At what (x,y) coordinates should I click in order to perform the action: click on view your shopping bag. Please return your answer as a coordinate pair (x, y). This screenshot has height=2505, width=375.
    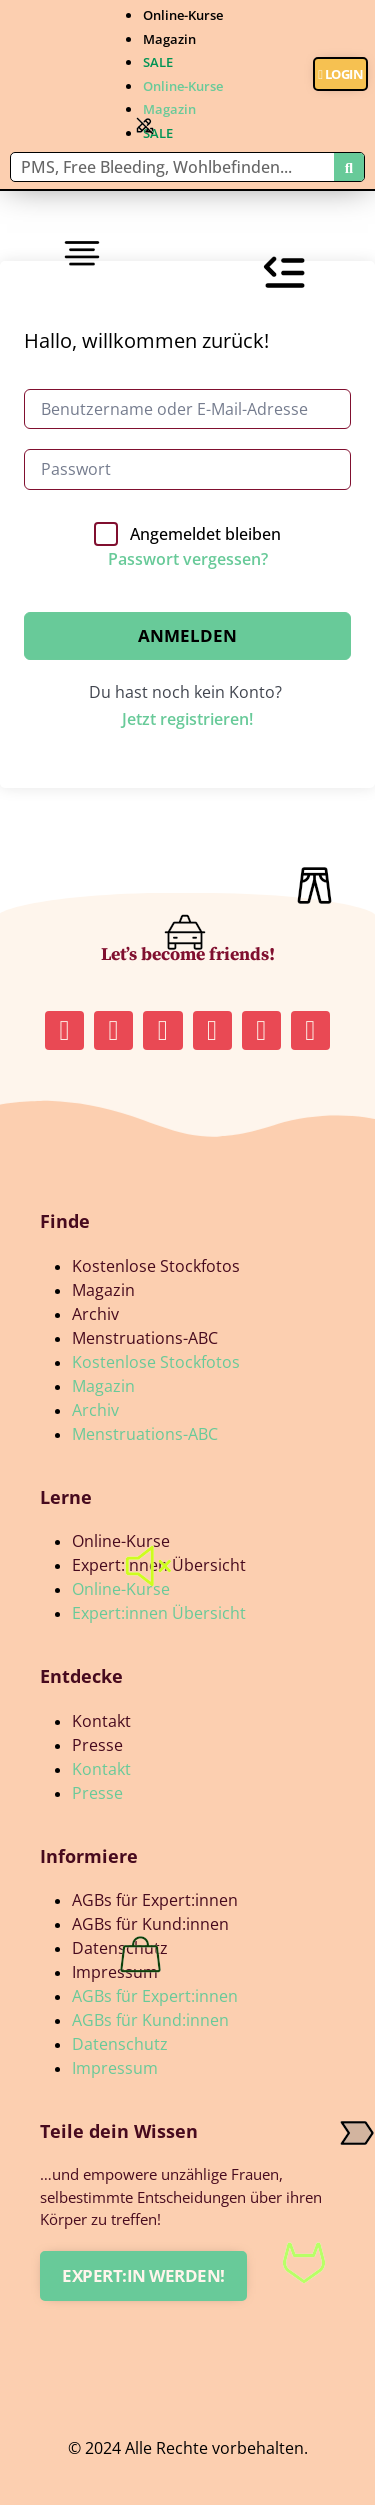
    Looking at the image, I should click on (140, 1956).